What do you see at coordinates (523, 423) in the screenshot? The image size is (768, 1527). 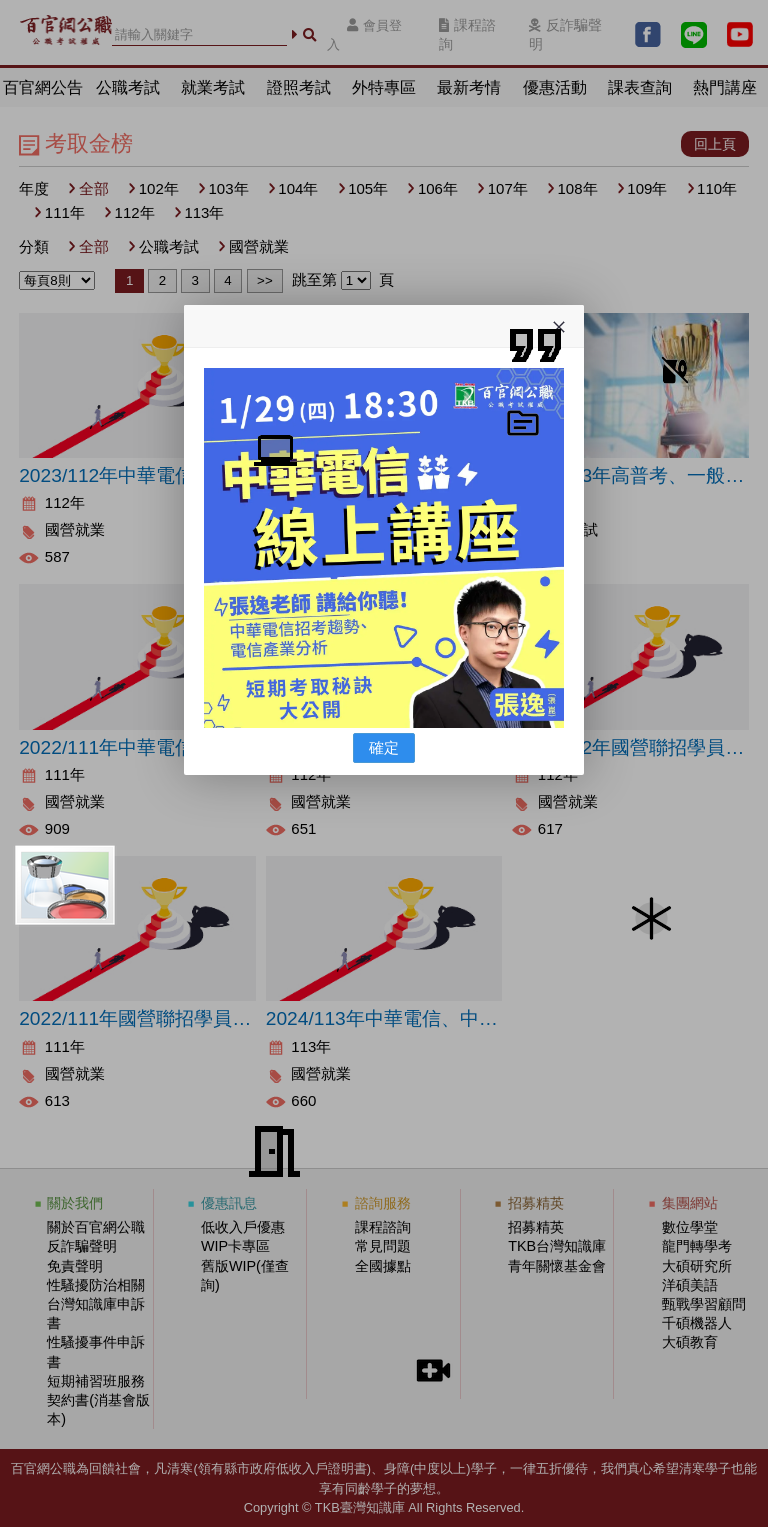 I see `access source files or documents` at bounding box center [523, 423].